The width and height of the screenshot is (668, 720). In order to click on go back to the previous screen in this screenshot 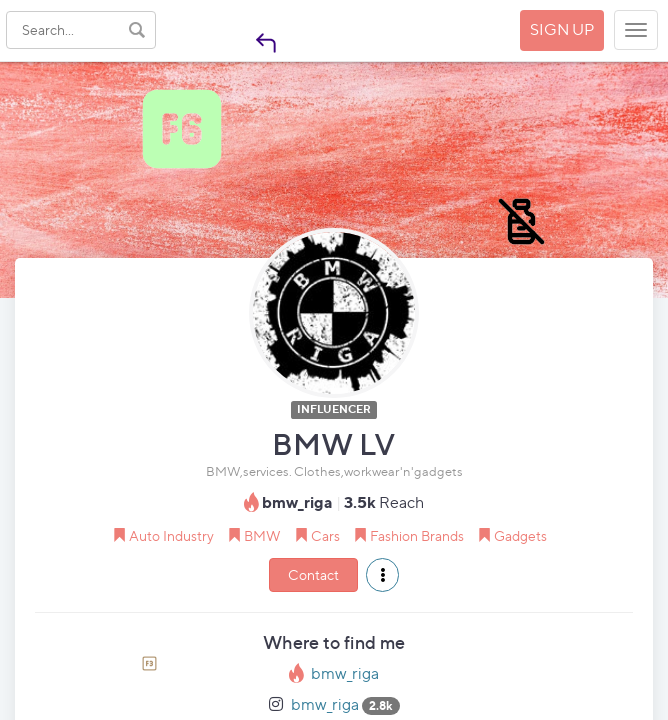, I will do `click(266, 43)`.